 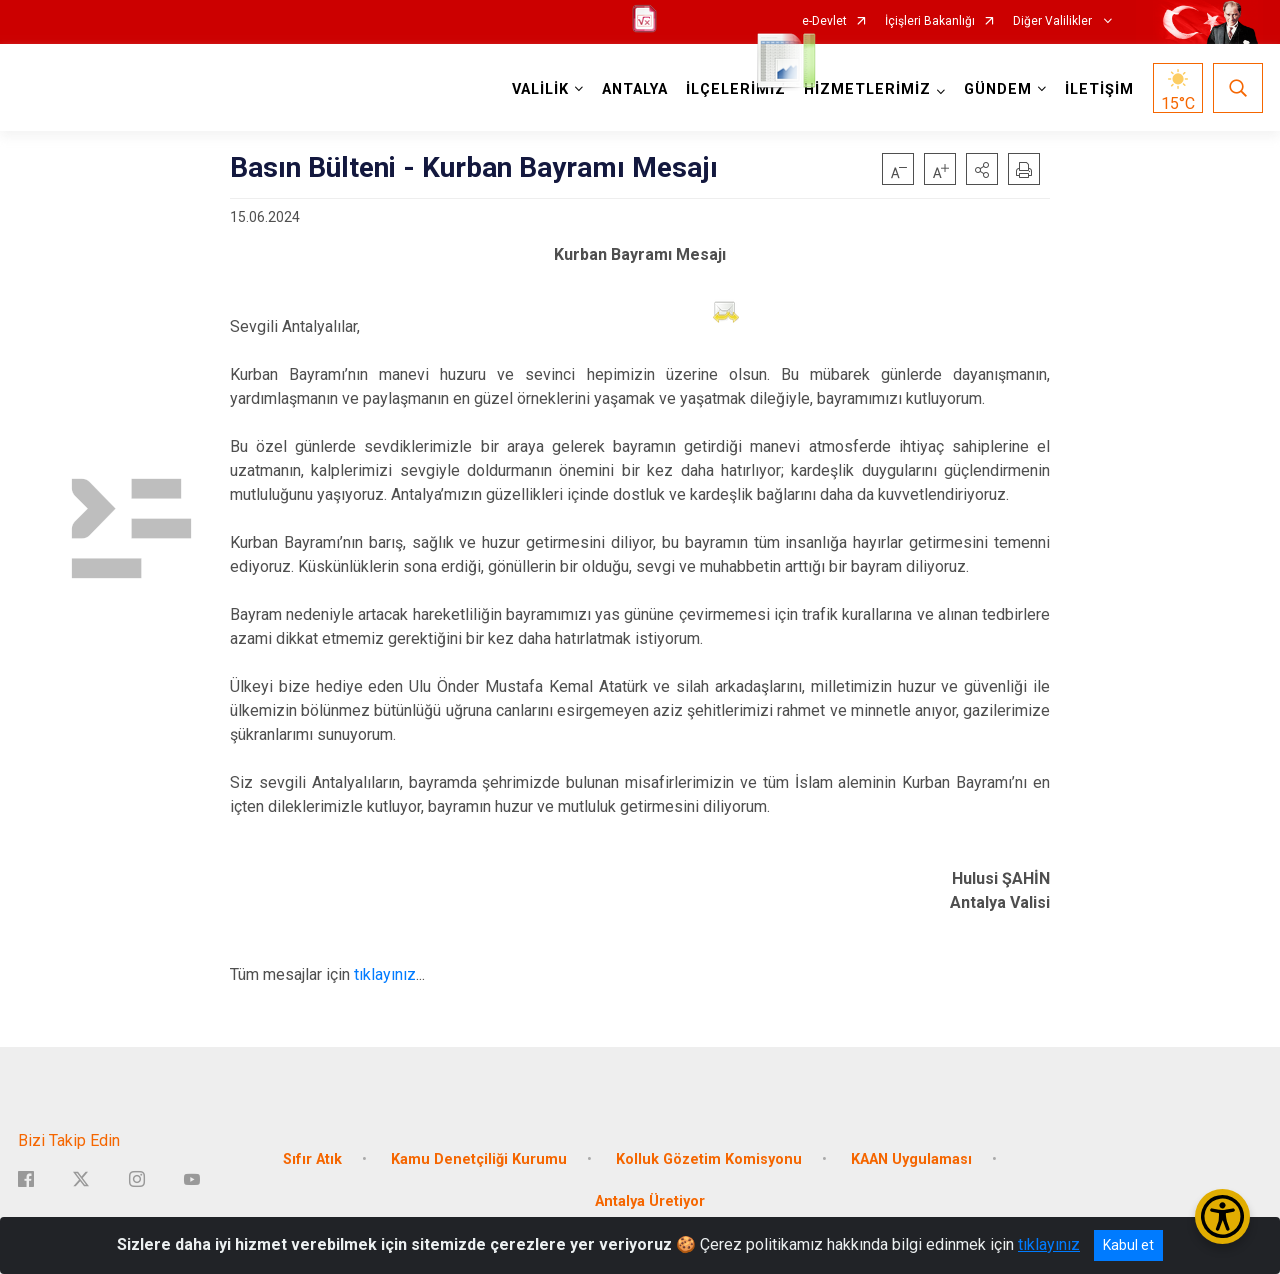 What do you see at coordinates (644, 18) in the screenshot?
I see `libreoffice math formula file` at bounding box center [644, 18].